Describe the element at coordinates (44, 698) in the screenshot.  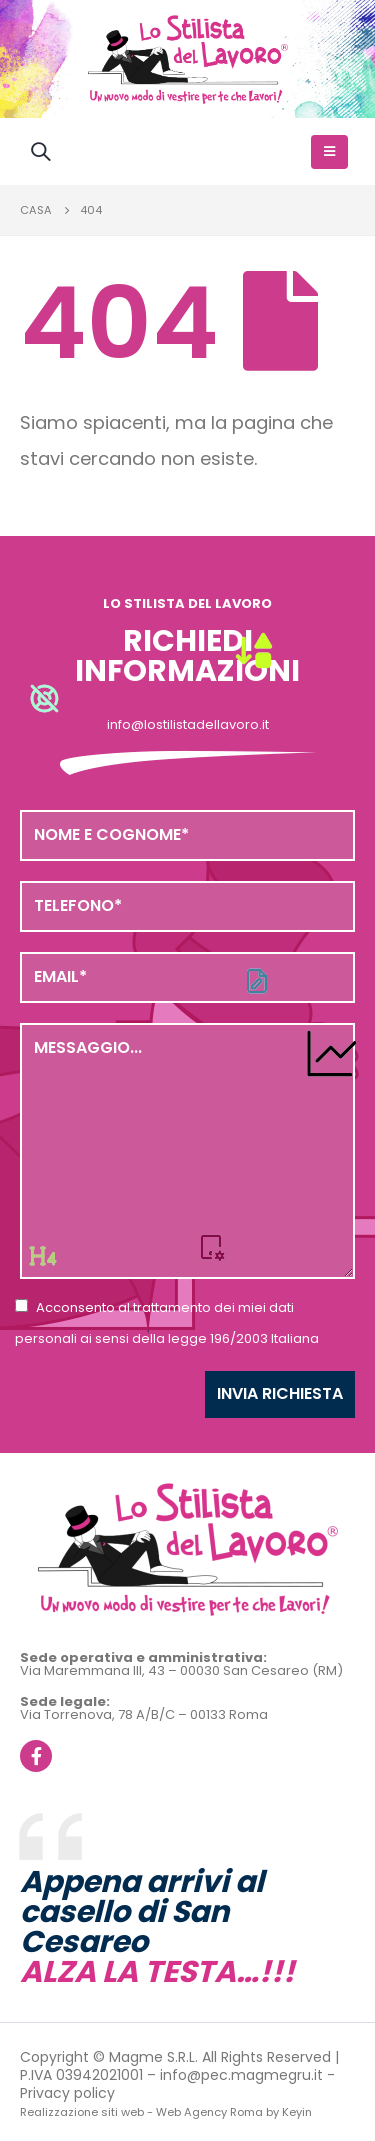
I see `help or support is unavailable` at that location.